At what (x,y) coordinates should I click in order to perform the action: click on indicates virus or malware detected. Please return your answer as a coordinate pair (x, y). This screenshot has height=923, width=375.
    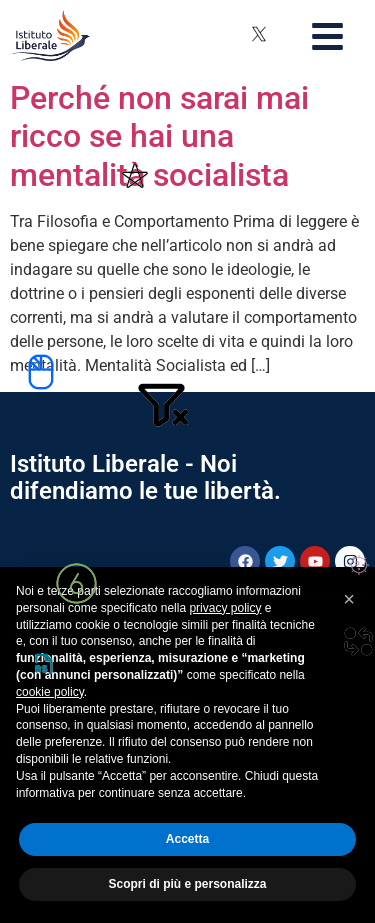
    Looking at the image, I should click on (359, 565).